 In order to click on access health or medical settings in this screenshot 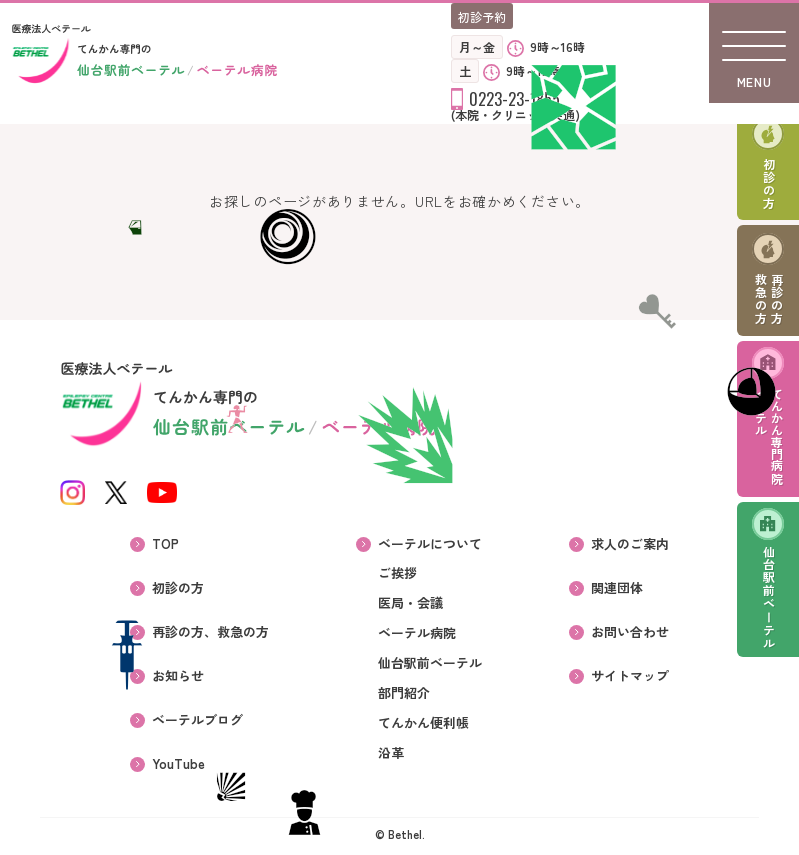, I will do `click(127, 655)`.